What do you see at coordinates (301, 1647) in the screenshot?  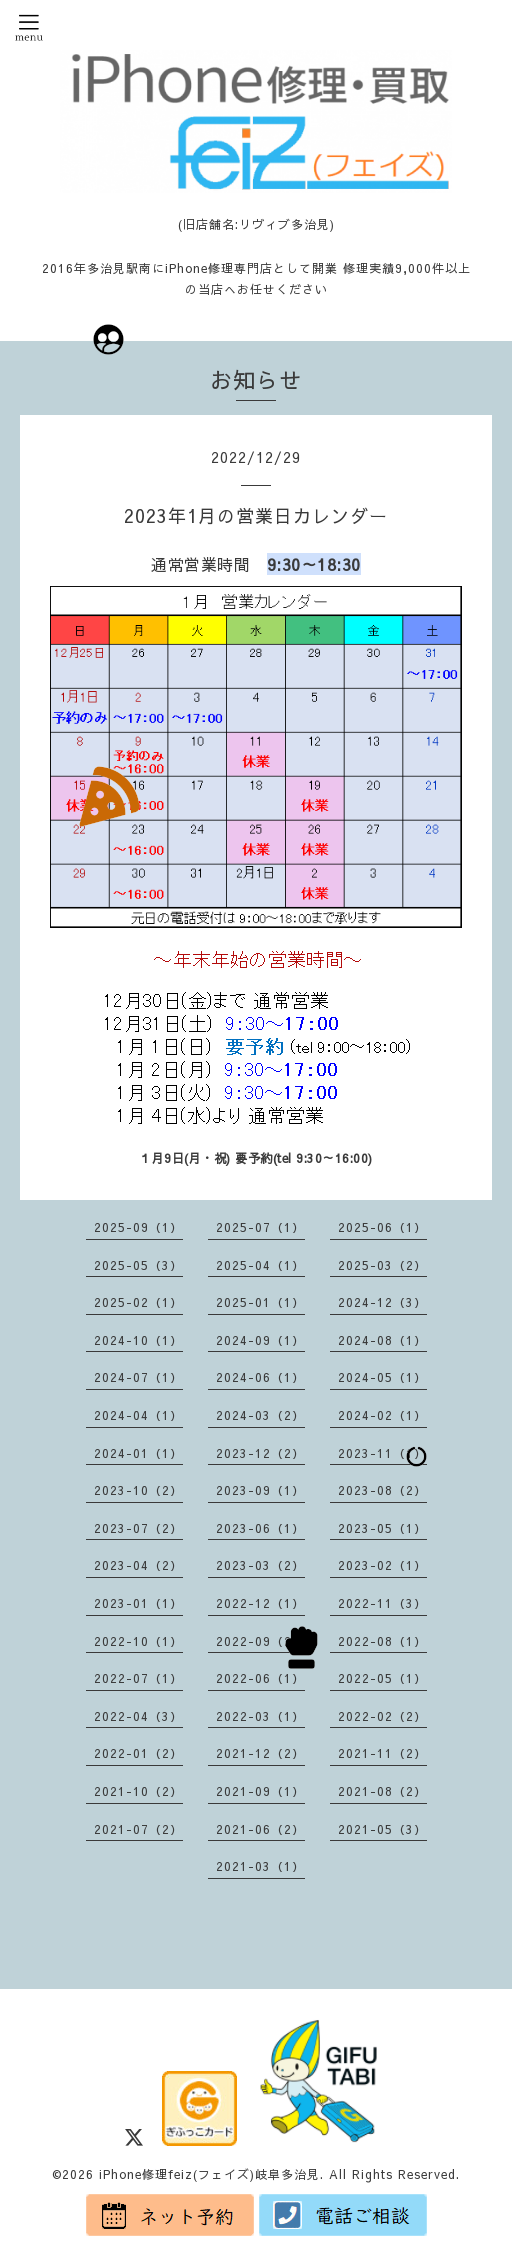 I see `rock gesture for rock-paper-scissors game` at bounding box center [301, 1647].